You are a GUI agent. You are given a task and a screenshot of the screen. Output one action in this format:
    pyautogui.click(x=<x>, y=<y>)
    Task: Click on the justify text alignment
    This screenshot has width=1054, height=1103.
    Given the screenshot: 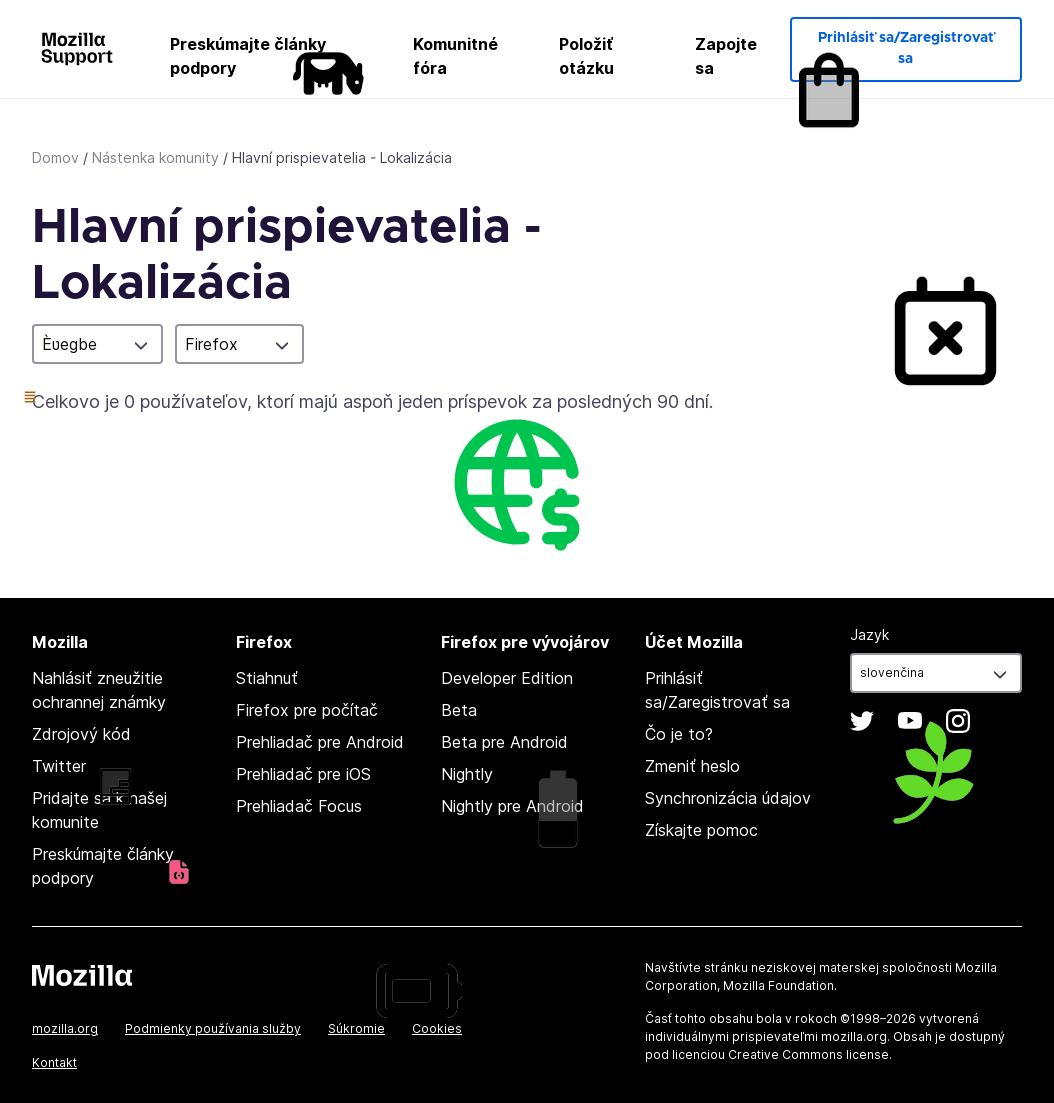 What is the action you would take?
    pyautogui.click(x=30, y=397)
    